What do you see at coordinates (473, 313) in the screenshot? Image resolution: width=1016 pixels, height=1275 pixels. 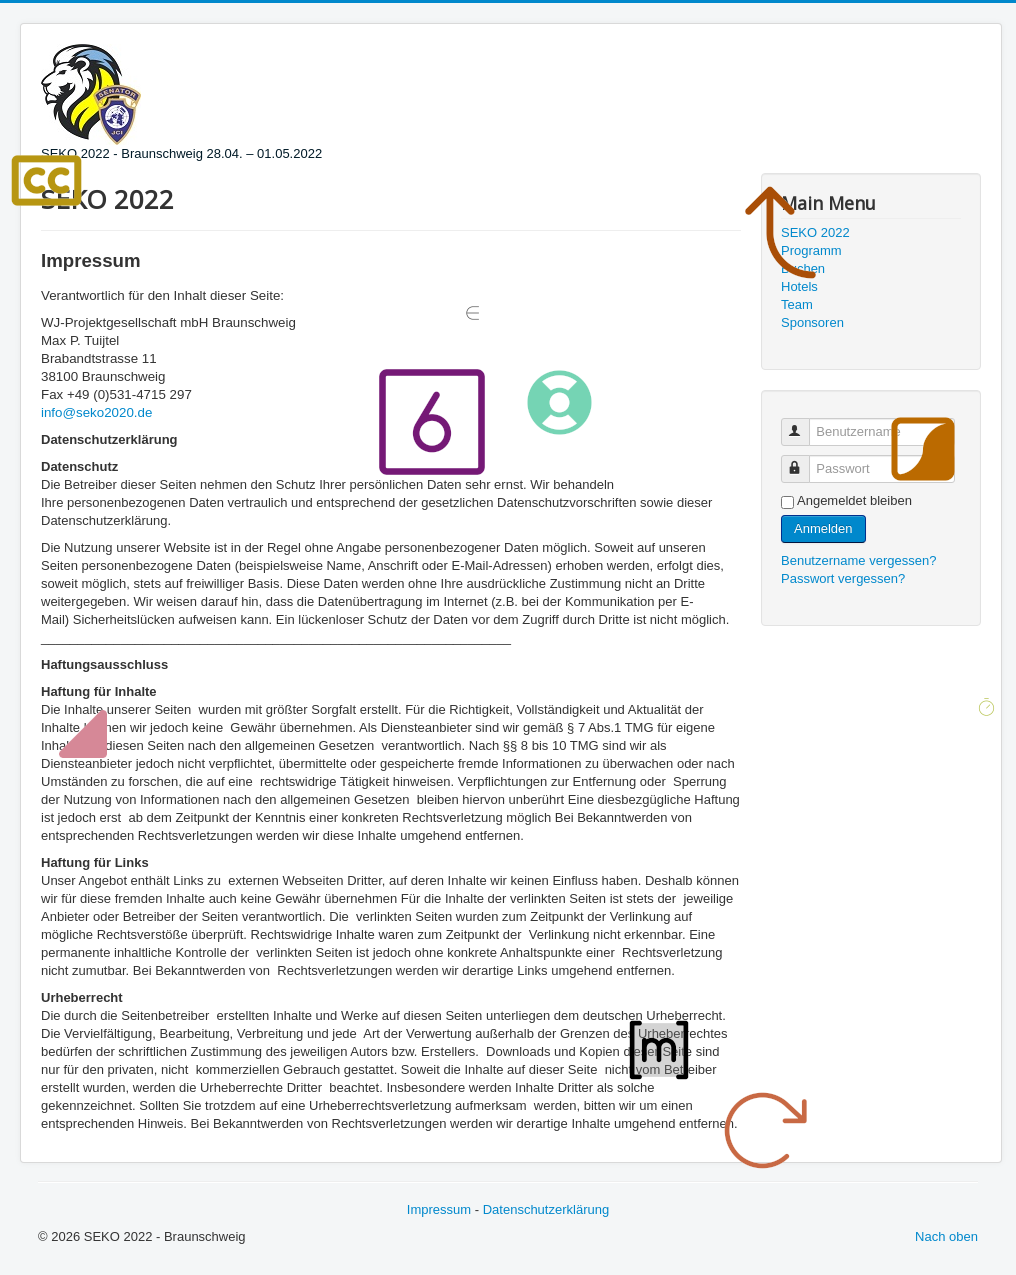 I see `indicates set membership in mathematical notation` at bounding box center [473, 313].